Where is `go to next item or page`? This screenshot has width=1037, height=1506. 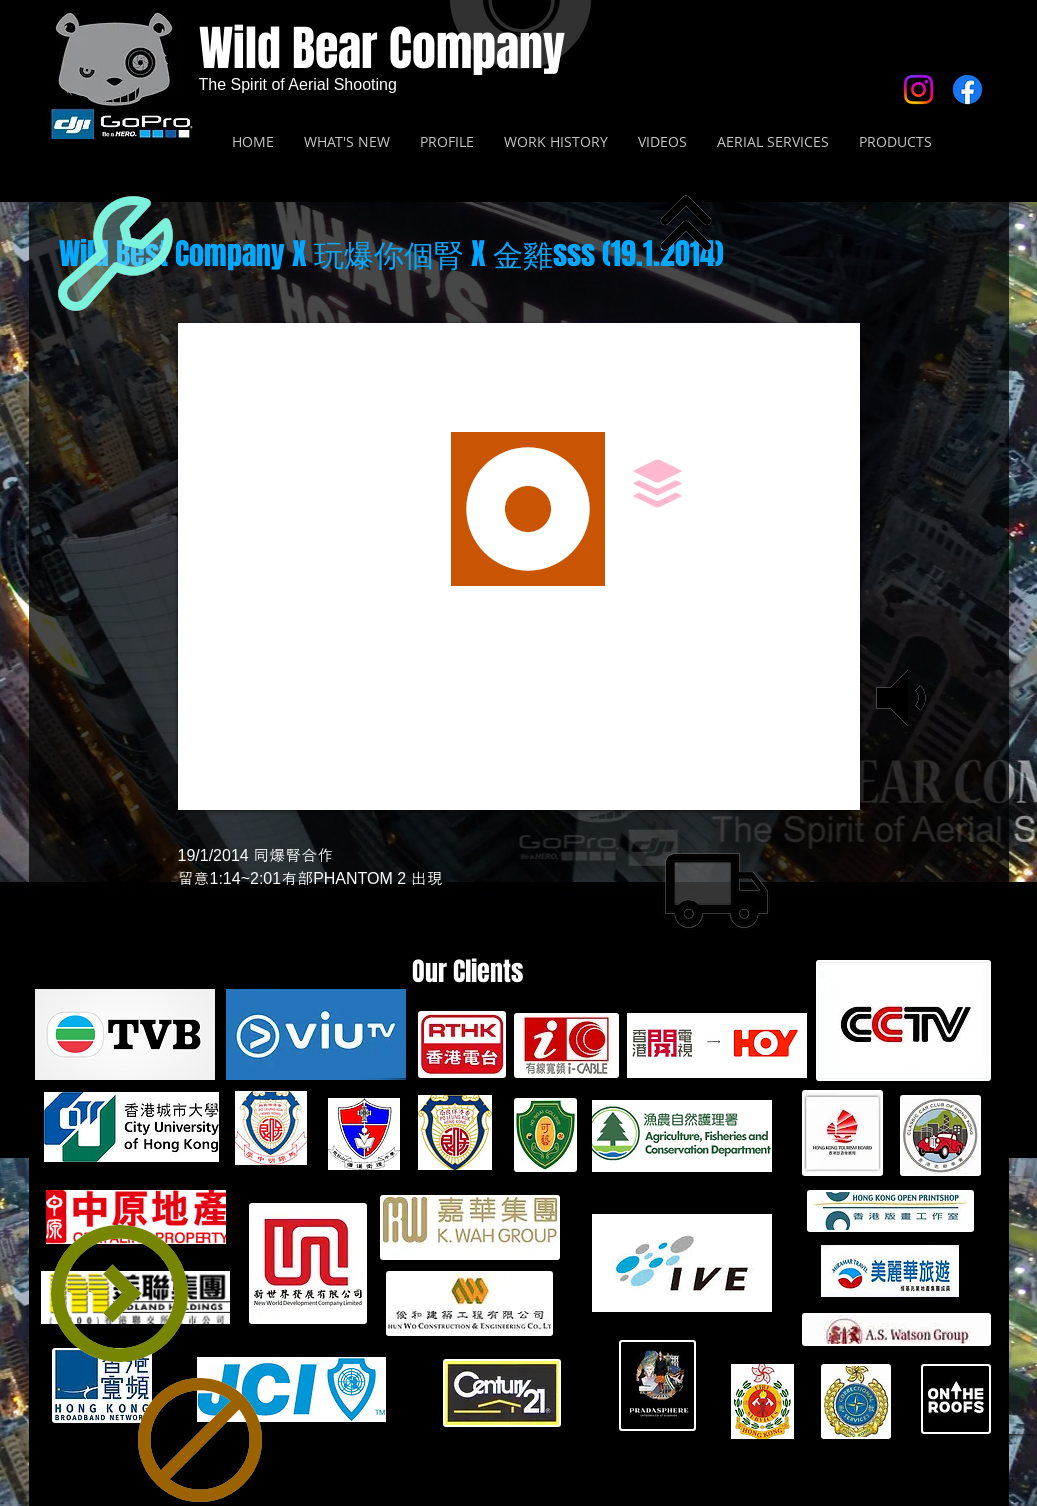 go to next item or page is located at coordinates (119, 1293).